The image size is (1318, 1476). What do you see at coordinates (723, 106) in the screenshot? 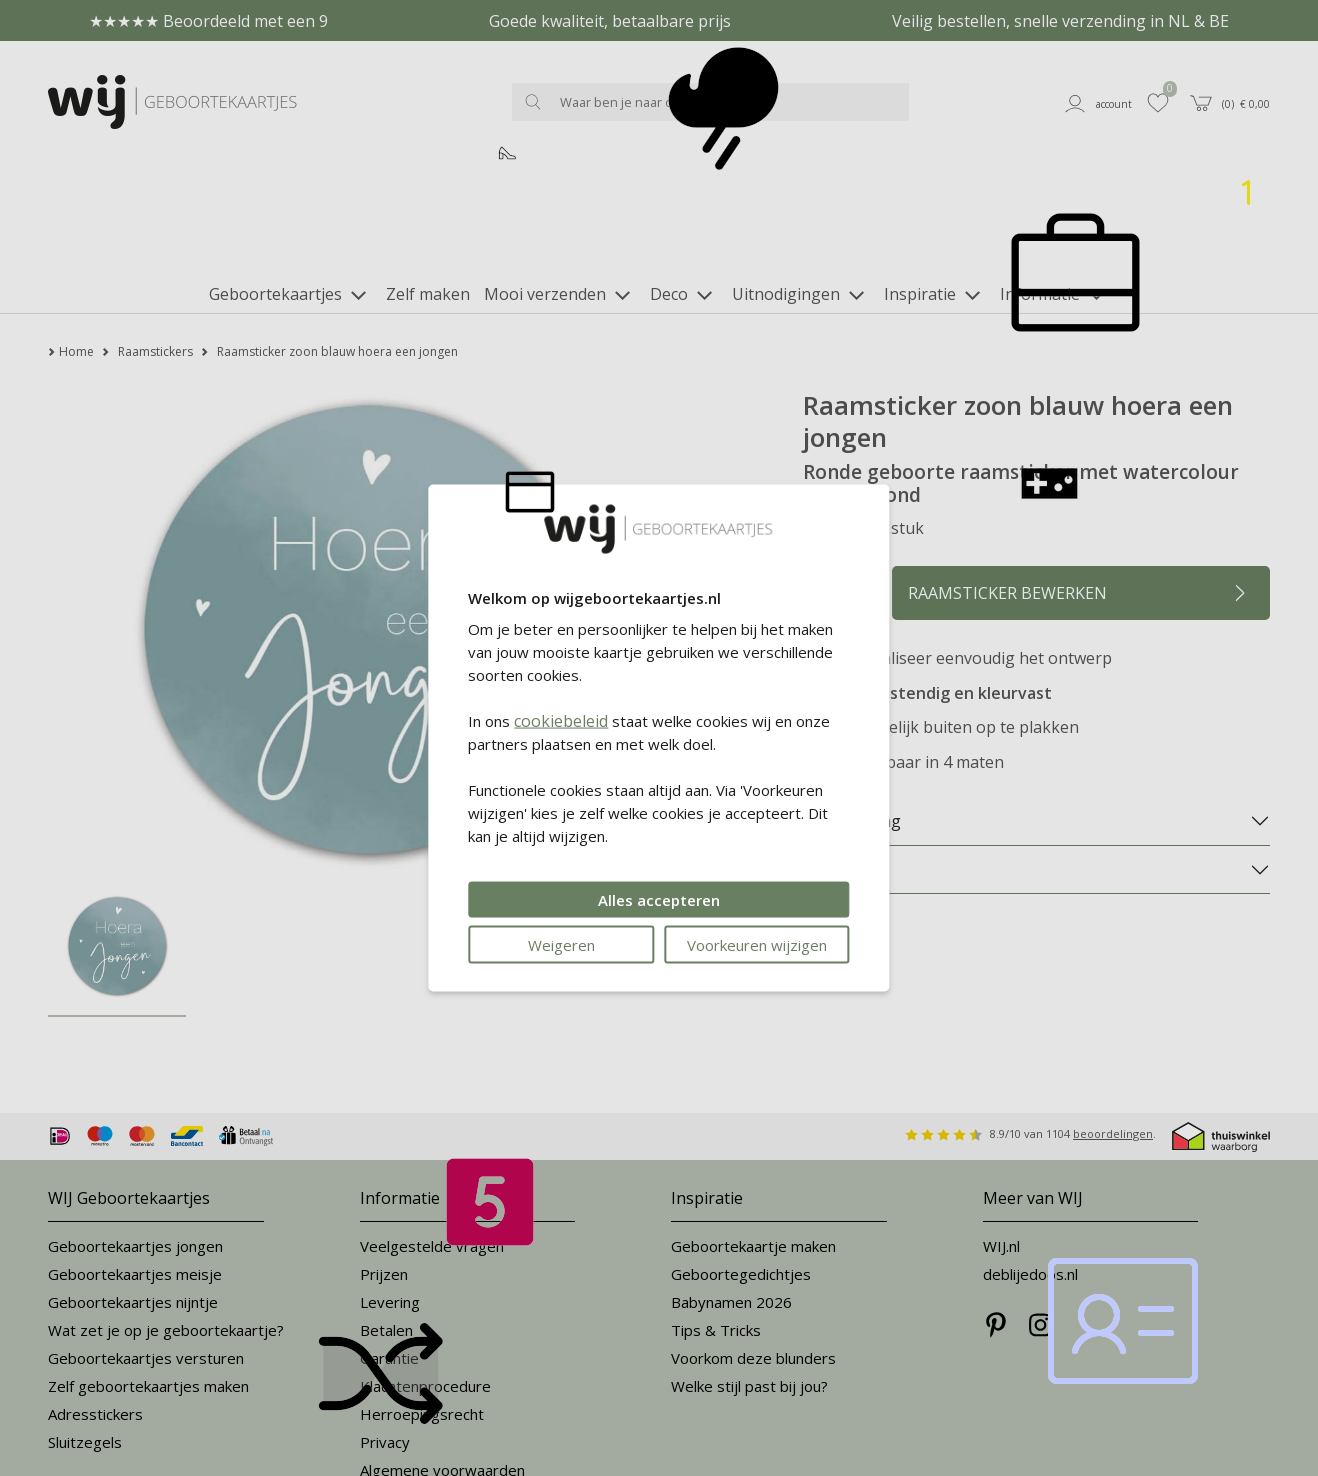
I see `indicates rainy weather conditions` at bounding box center [723, 106].